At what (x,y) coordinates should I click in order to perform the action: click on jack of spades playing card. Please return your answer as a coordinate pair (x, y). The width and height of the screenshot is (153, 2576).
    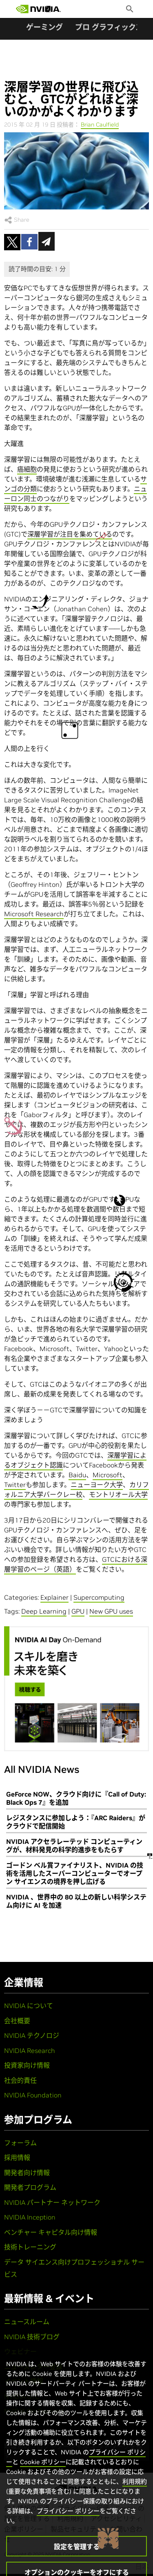
    Looking at the image, I should click on (48, 9).